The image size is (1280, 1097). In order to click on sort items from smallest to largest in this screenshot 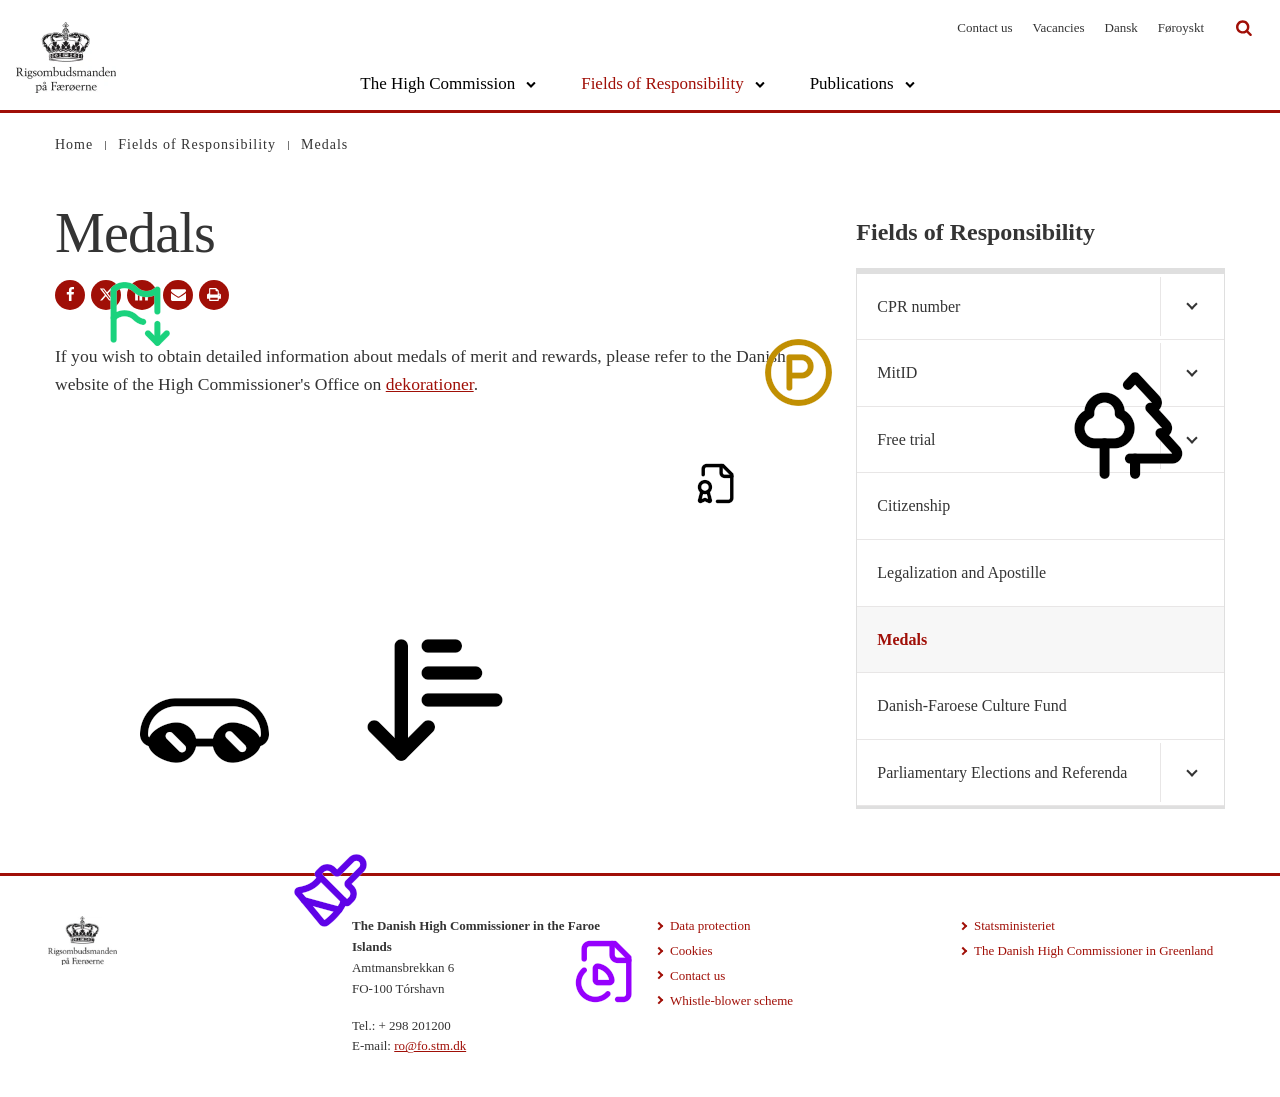, I will do `click(435, 700)`.